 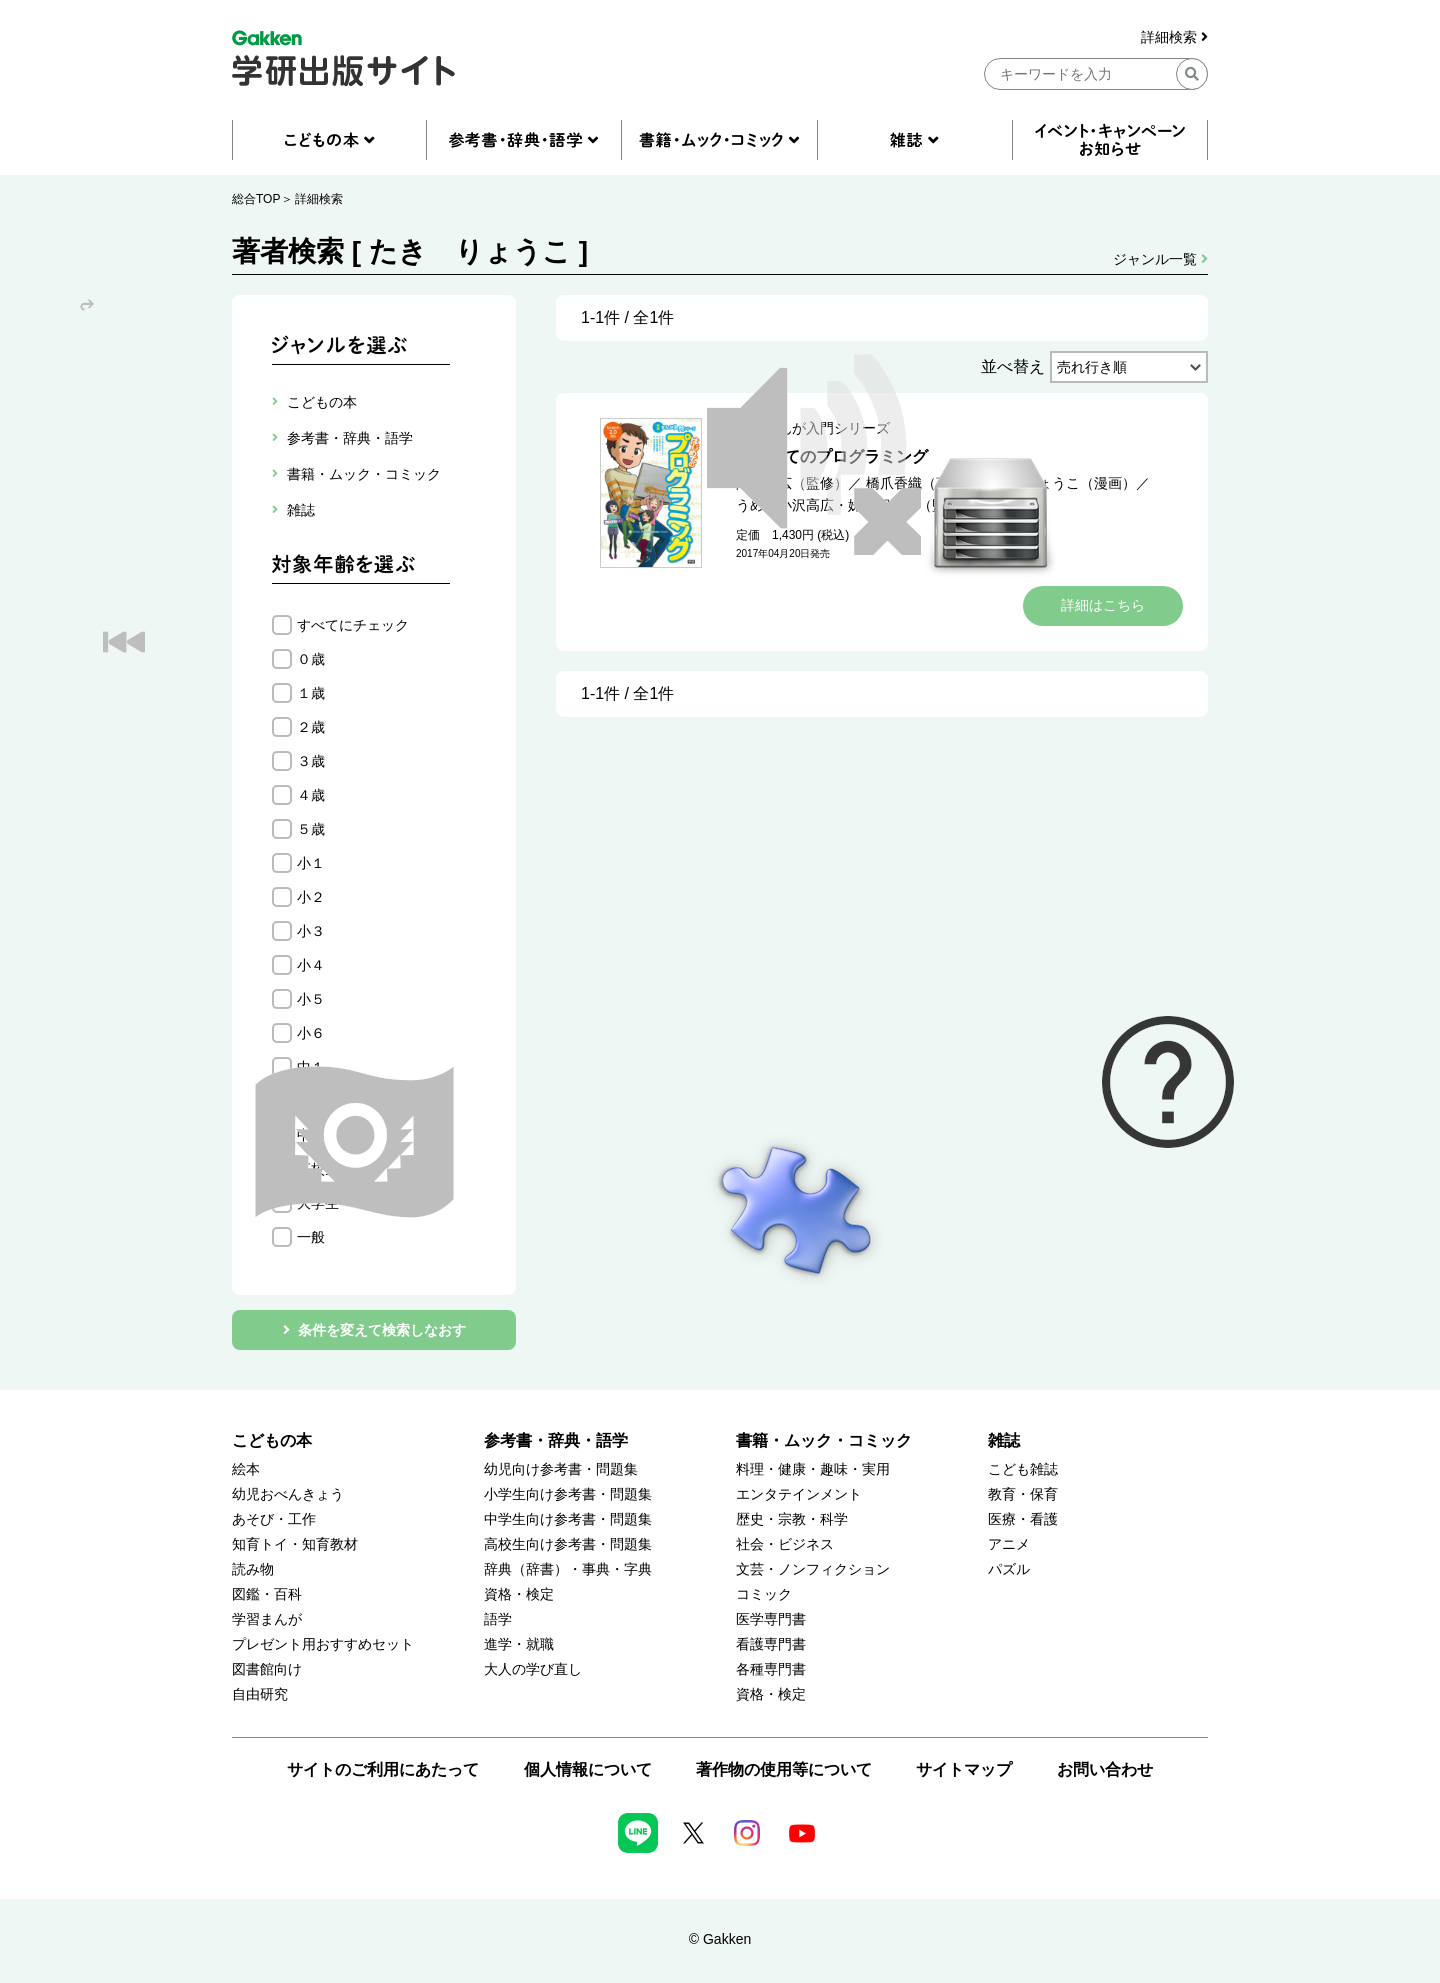 What do you see at coordinates (124, 642) in the screenshot?
I see `skip to the previous track` at bounding box center [124, 642].